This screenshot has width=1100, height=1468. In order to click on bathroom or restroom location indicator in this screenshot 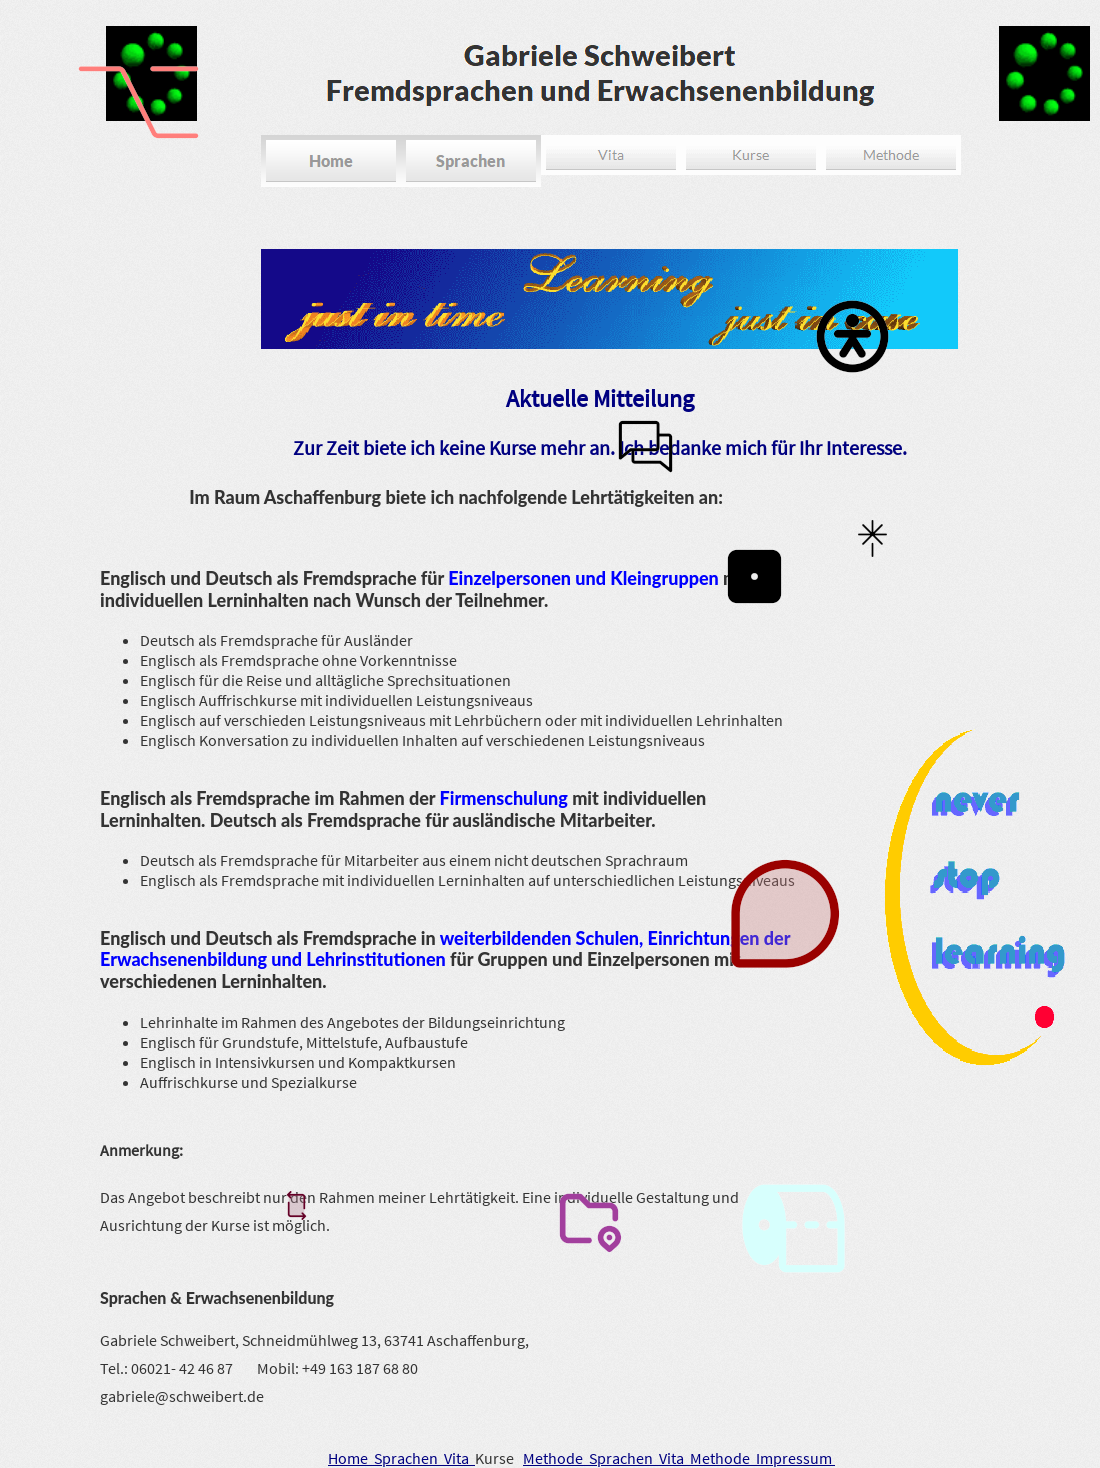, I will do `click(793, 1228)`.